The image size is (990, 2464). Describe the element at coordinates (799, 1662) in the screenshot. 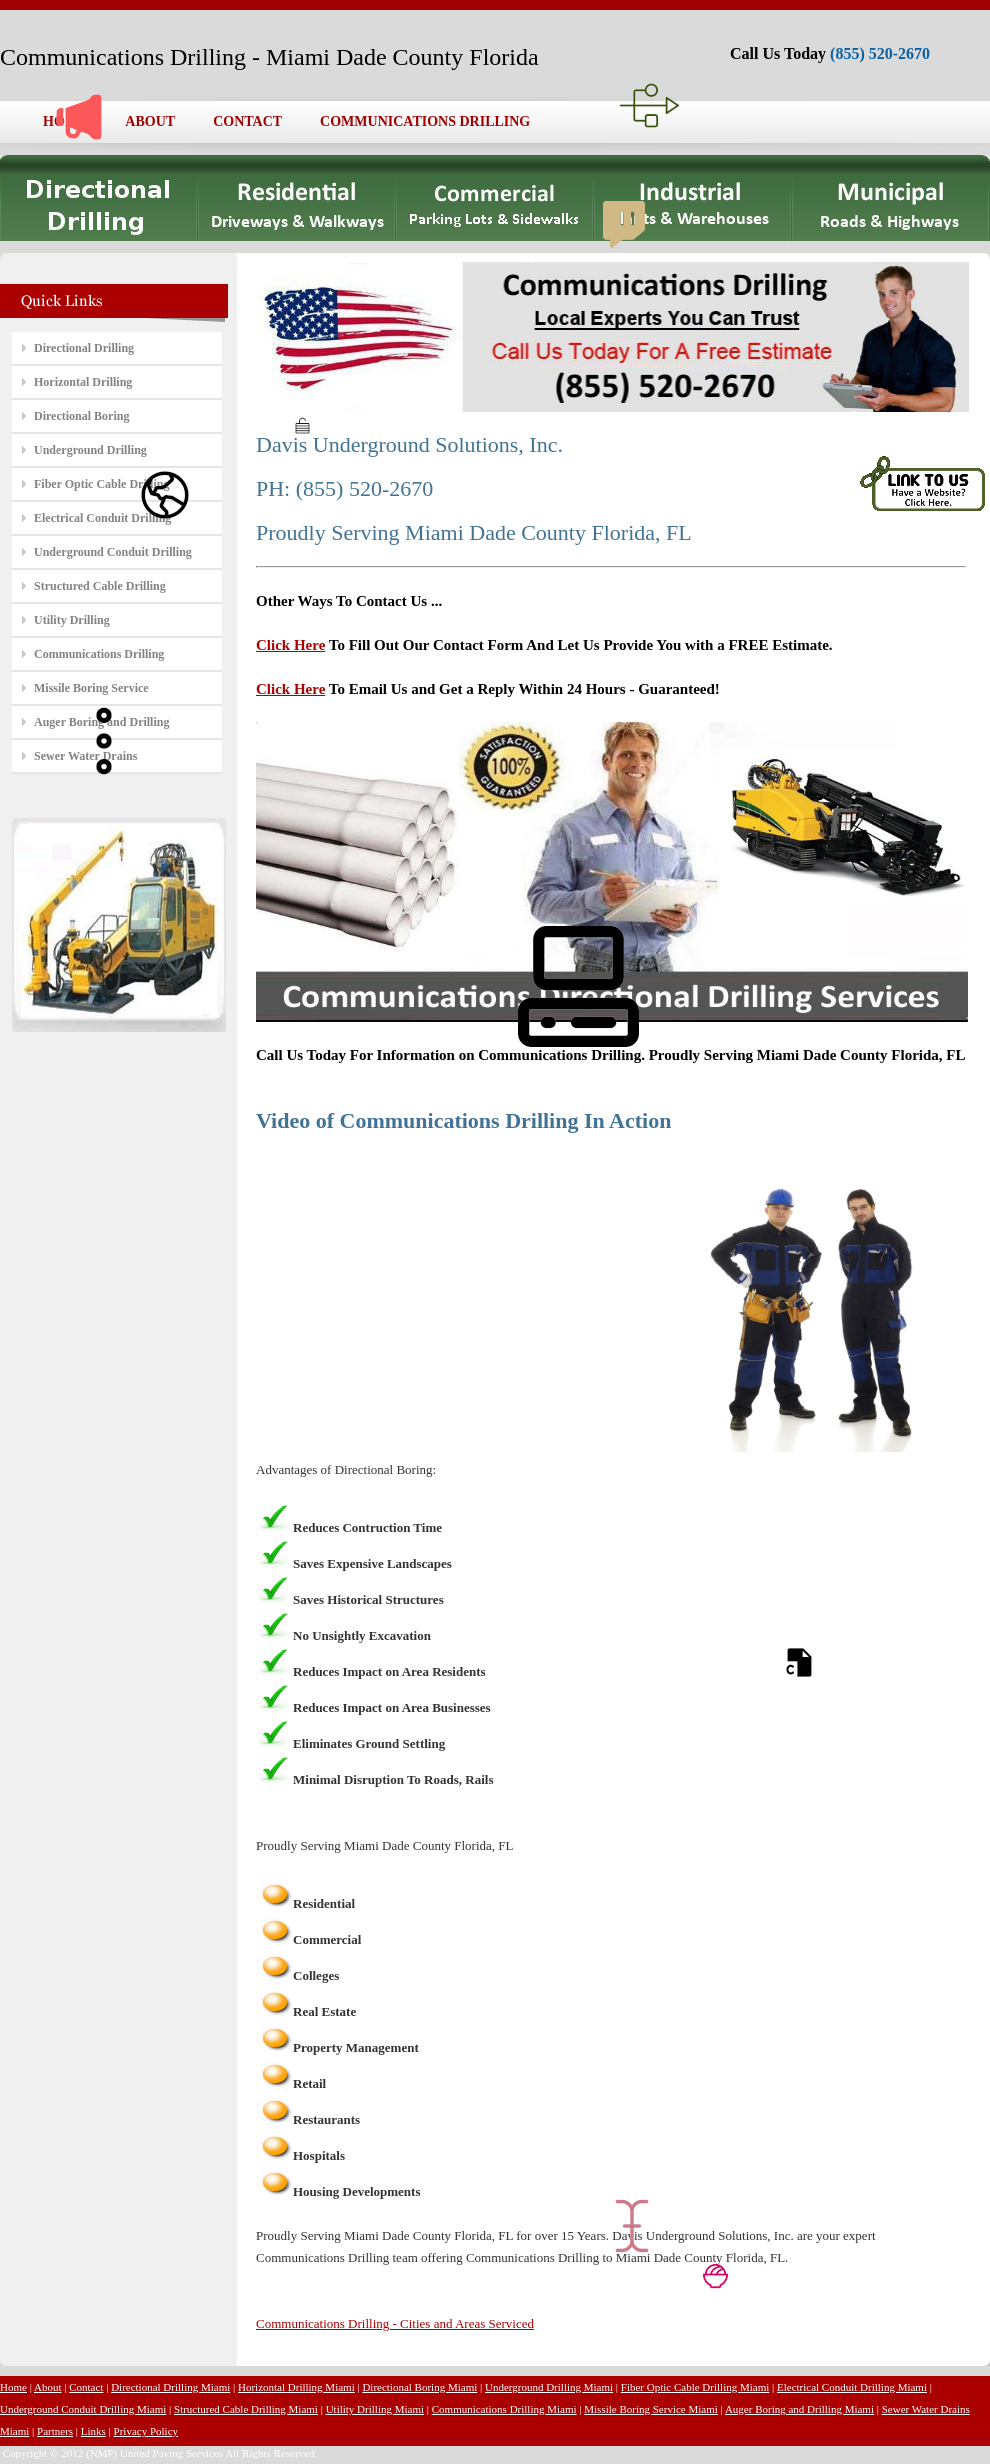

I see `a C programming language source file` at that location.